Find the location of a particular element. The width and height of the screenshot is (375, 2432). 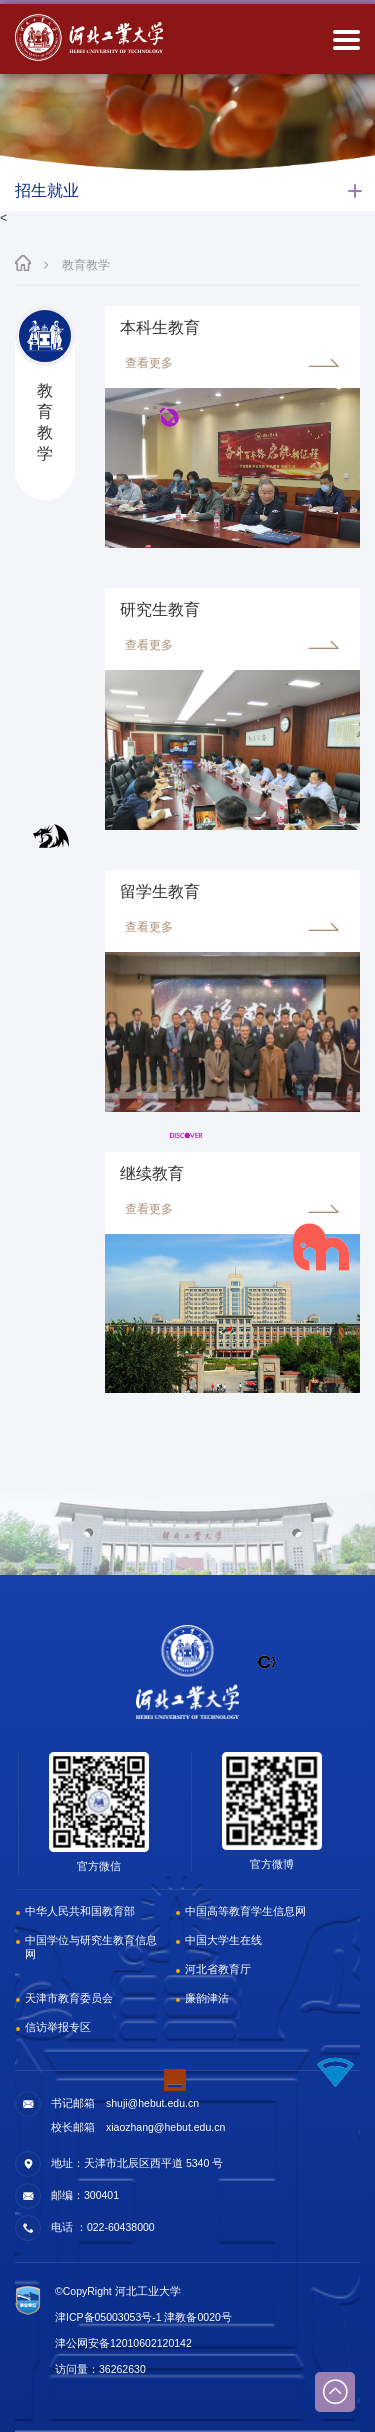

indicates strong wifi signal strength is located at coordinates (335, 2072).